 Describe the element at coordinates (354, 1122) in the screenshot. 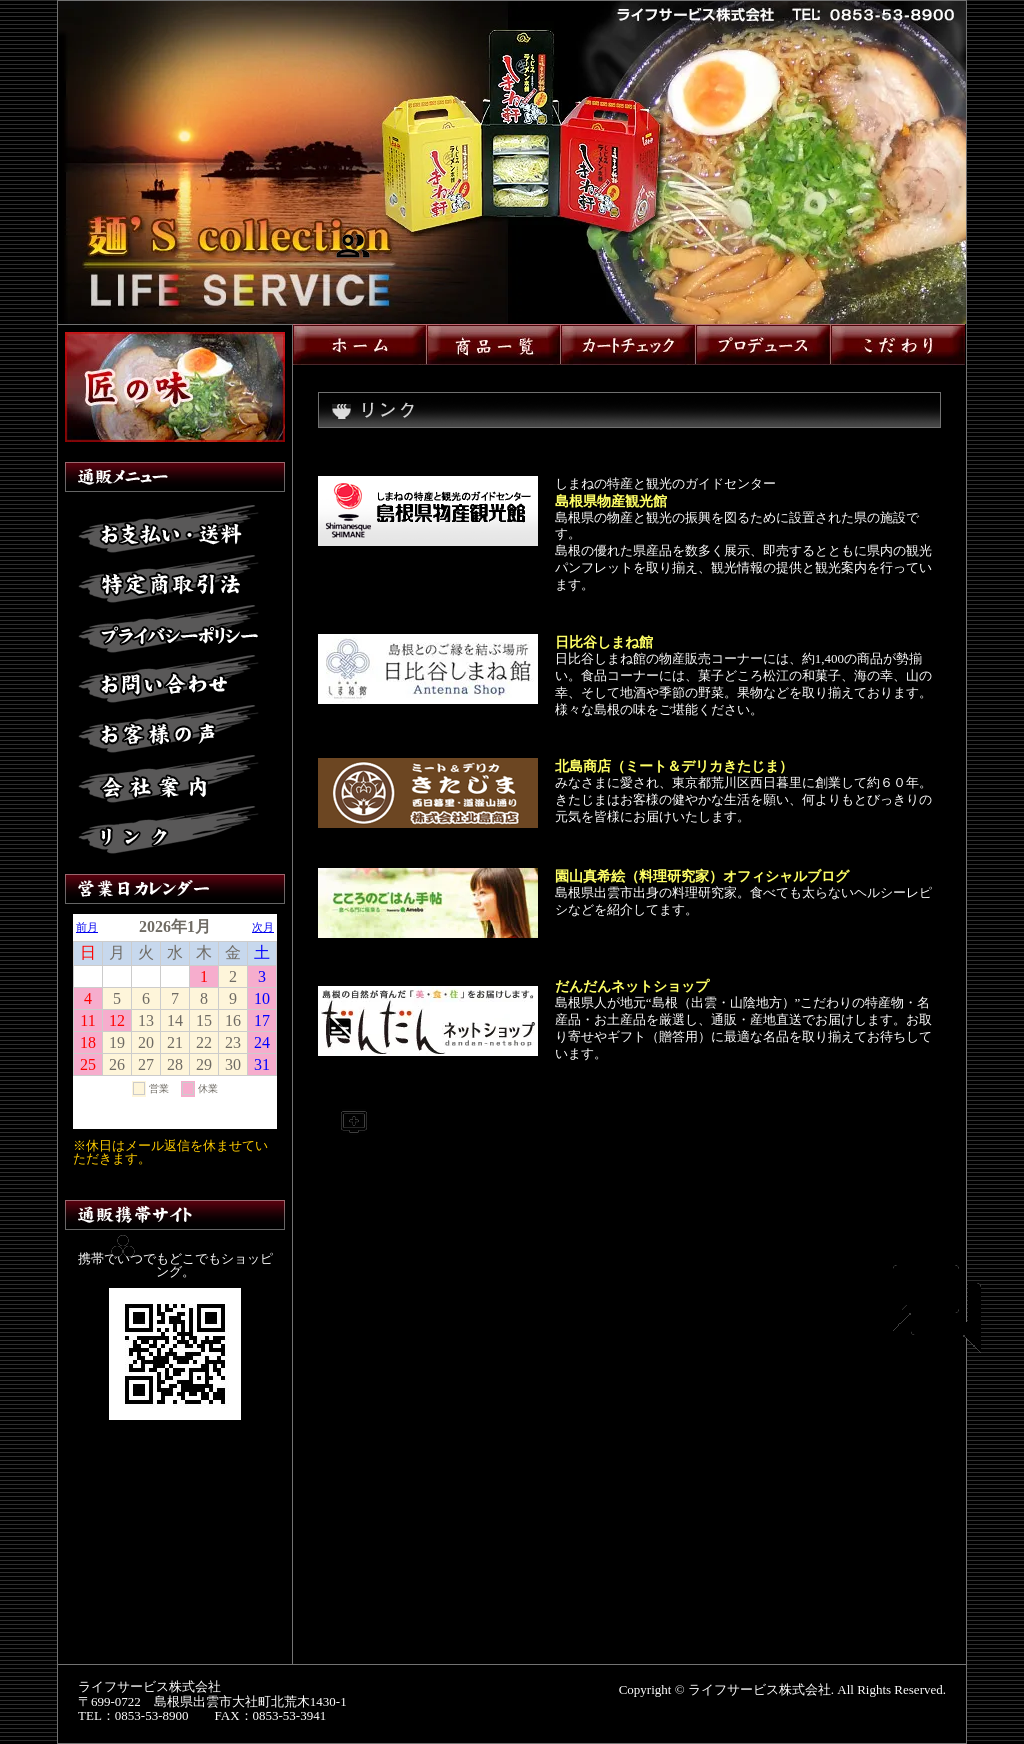

I see `add video to watch queue` at that location.